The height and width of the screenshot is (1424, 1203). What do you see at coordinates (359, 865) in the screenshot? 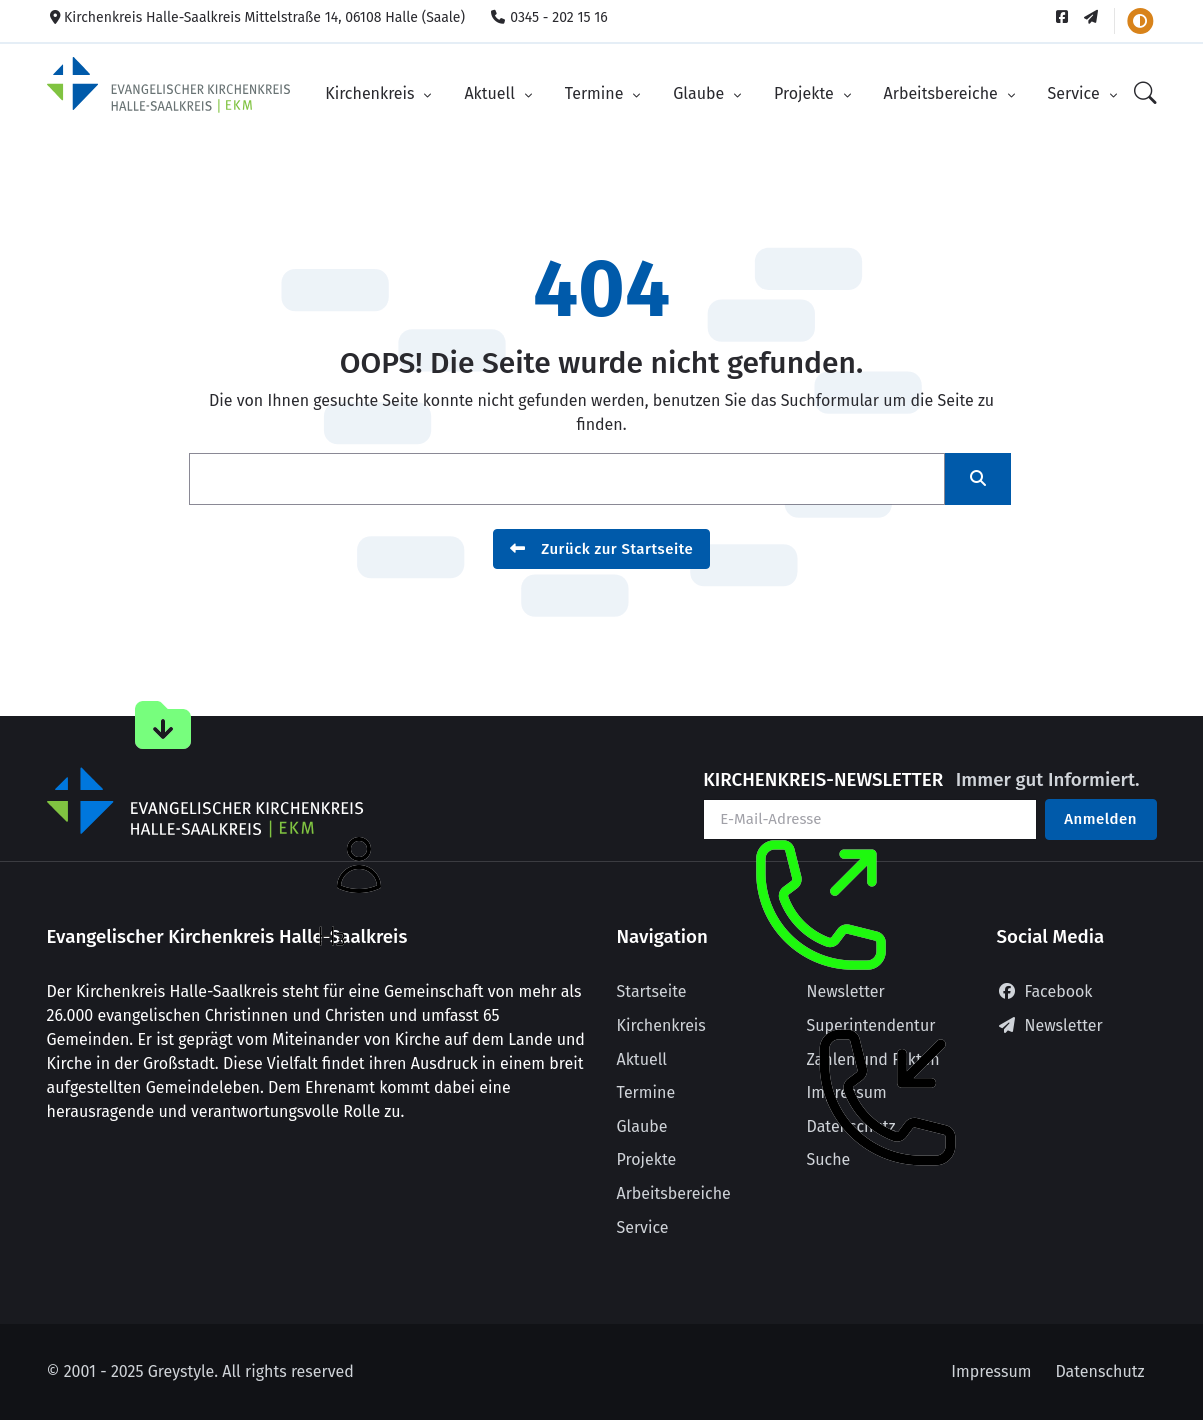
I see `view your profile` at bounding box center [359, 865].